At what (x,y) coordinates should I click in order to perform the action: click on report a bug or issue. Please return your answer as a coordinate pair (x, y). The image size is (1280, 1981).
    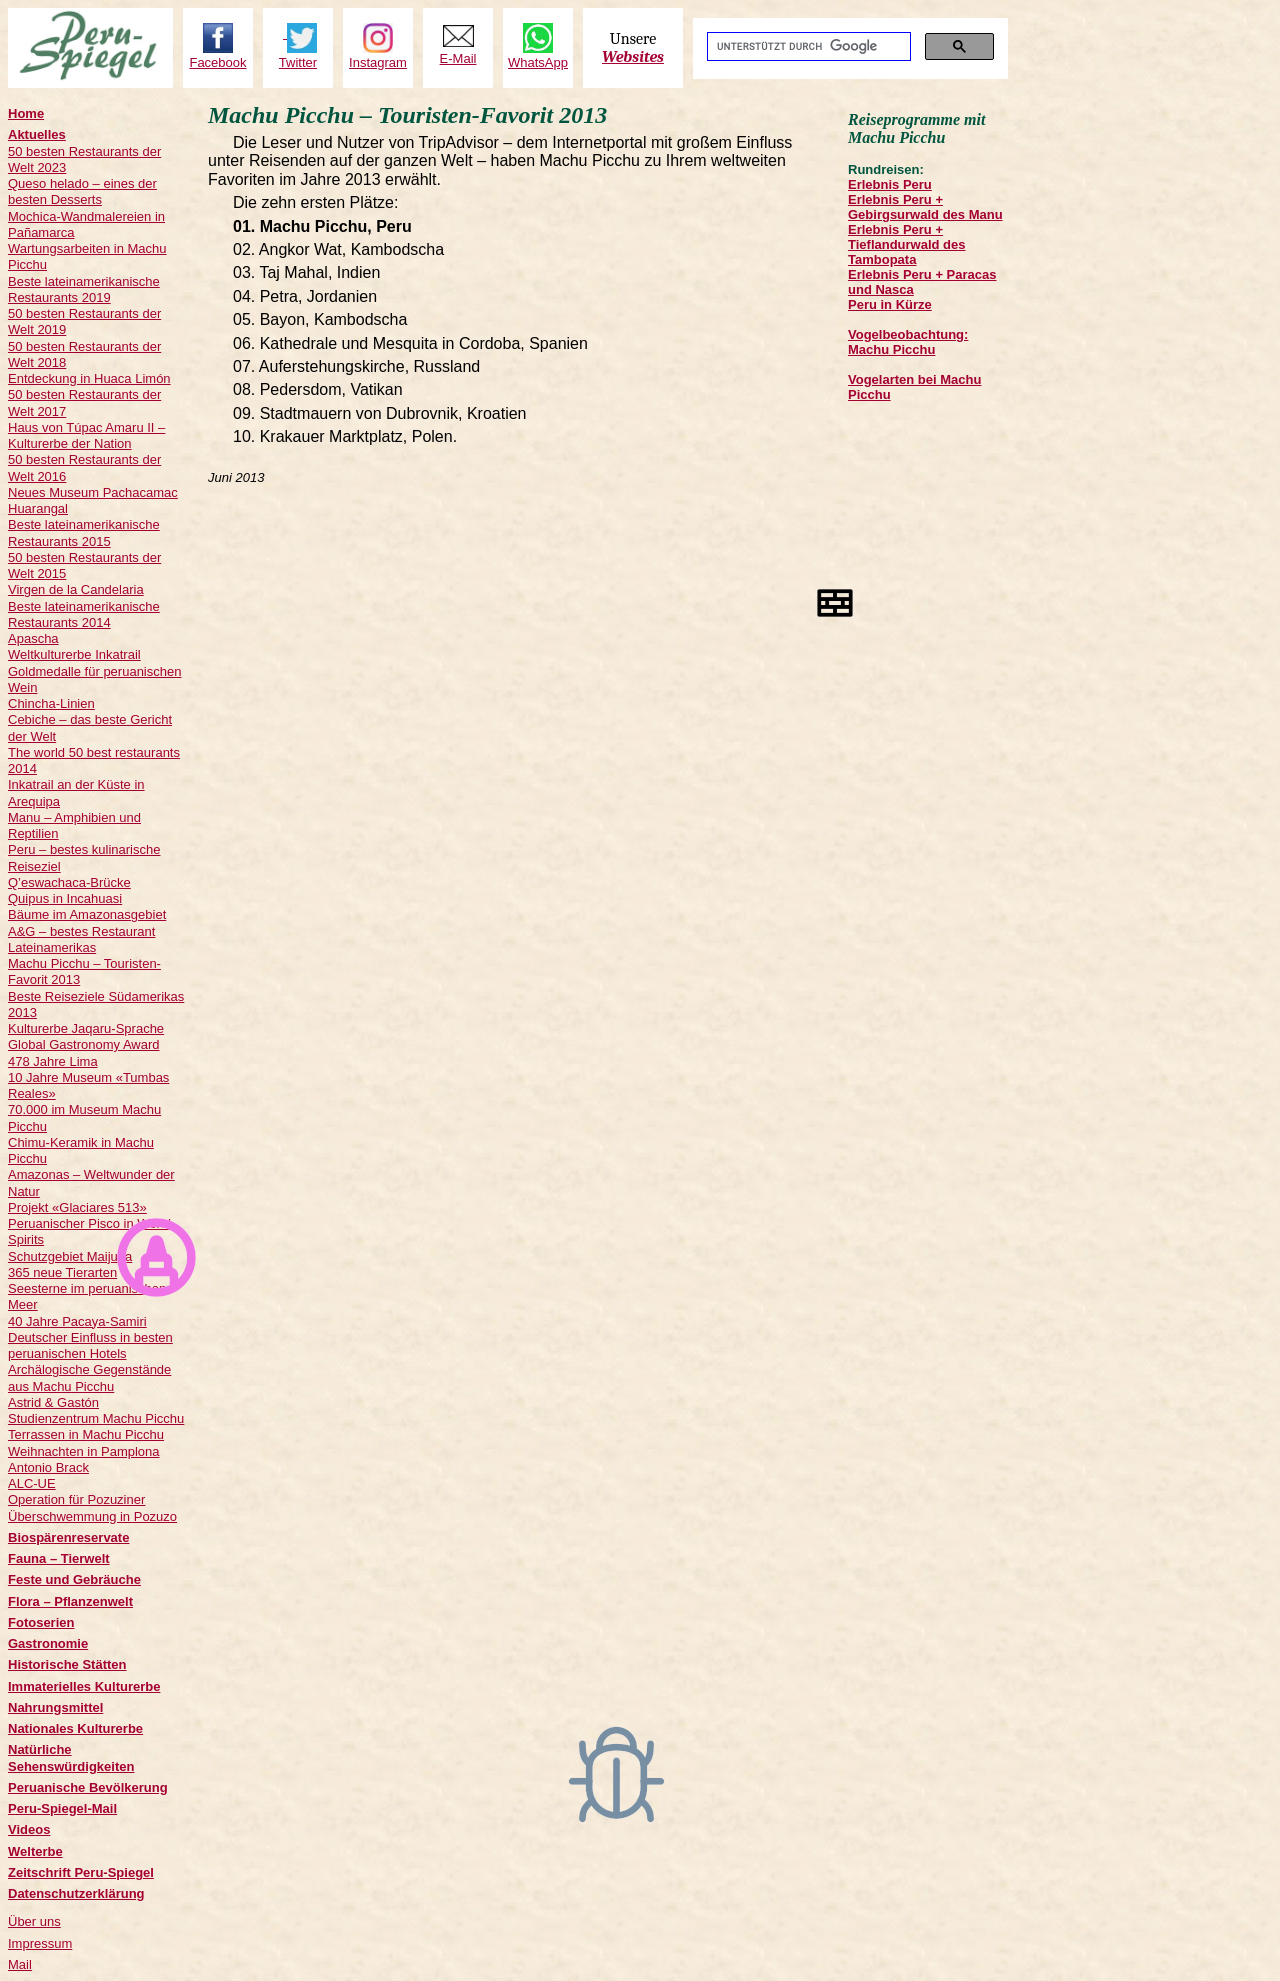
    Looking at the image, I should click on (616, 1774).